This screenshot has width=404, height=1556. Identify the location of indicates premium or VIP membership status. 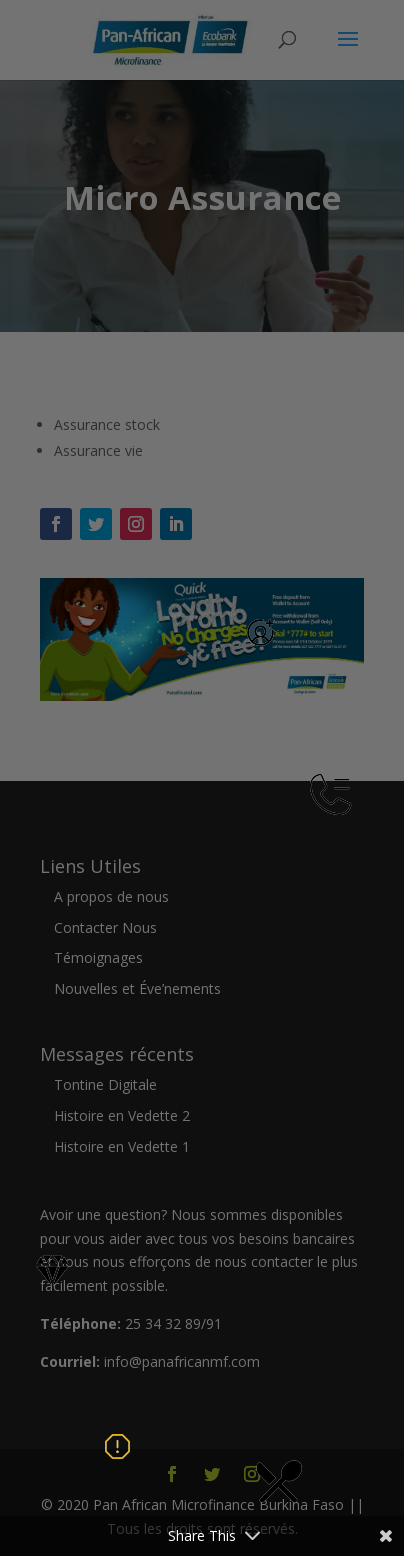
(52, 1270).